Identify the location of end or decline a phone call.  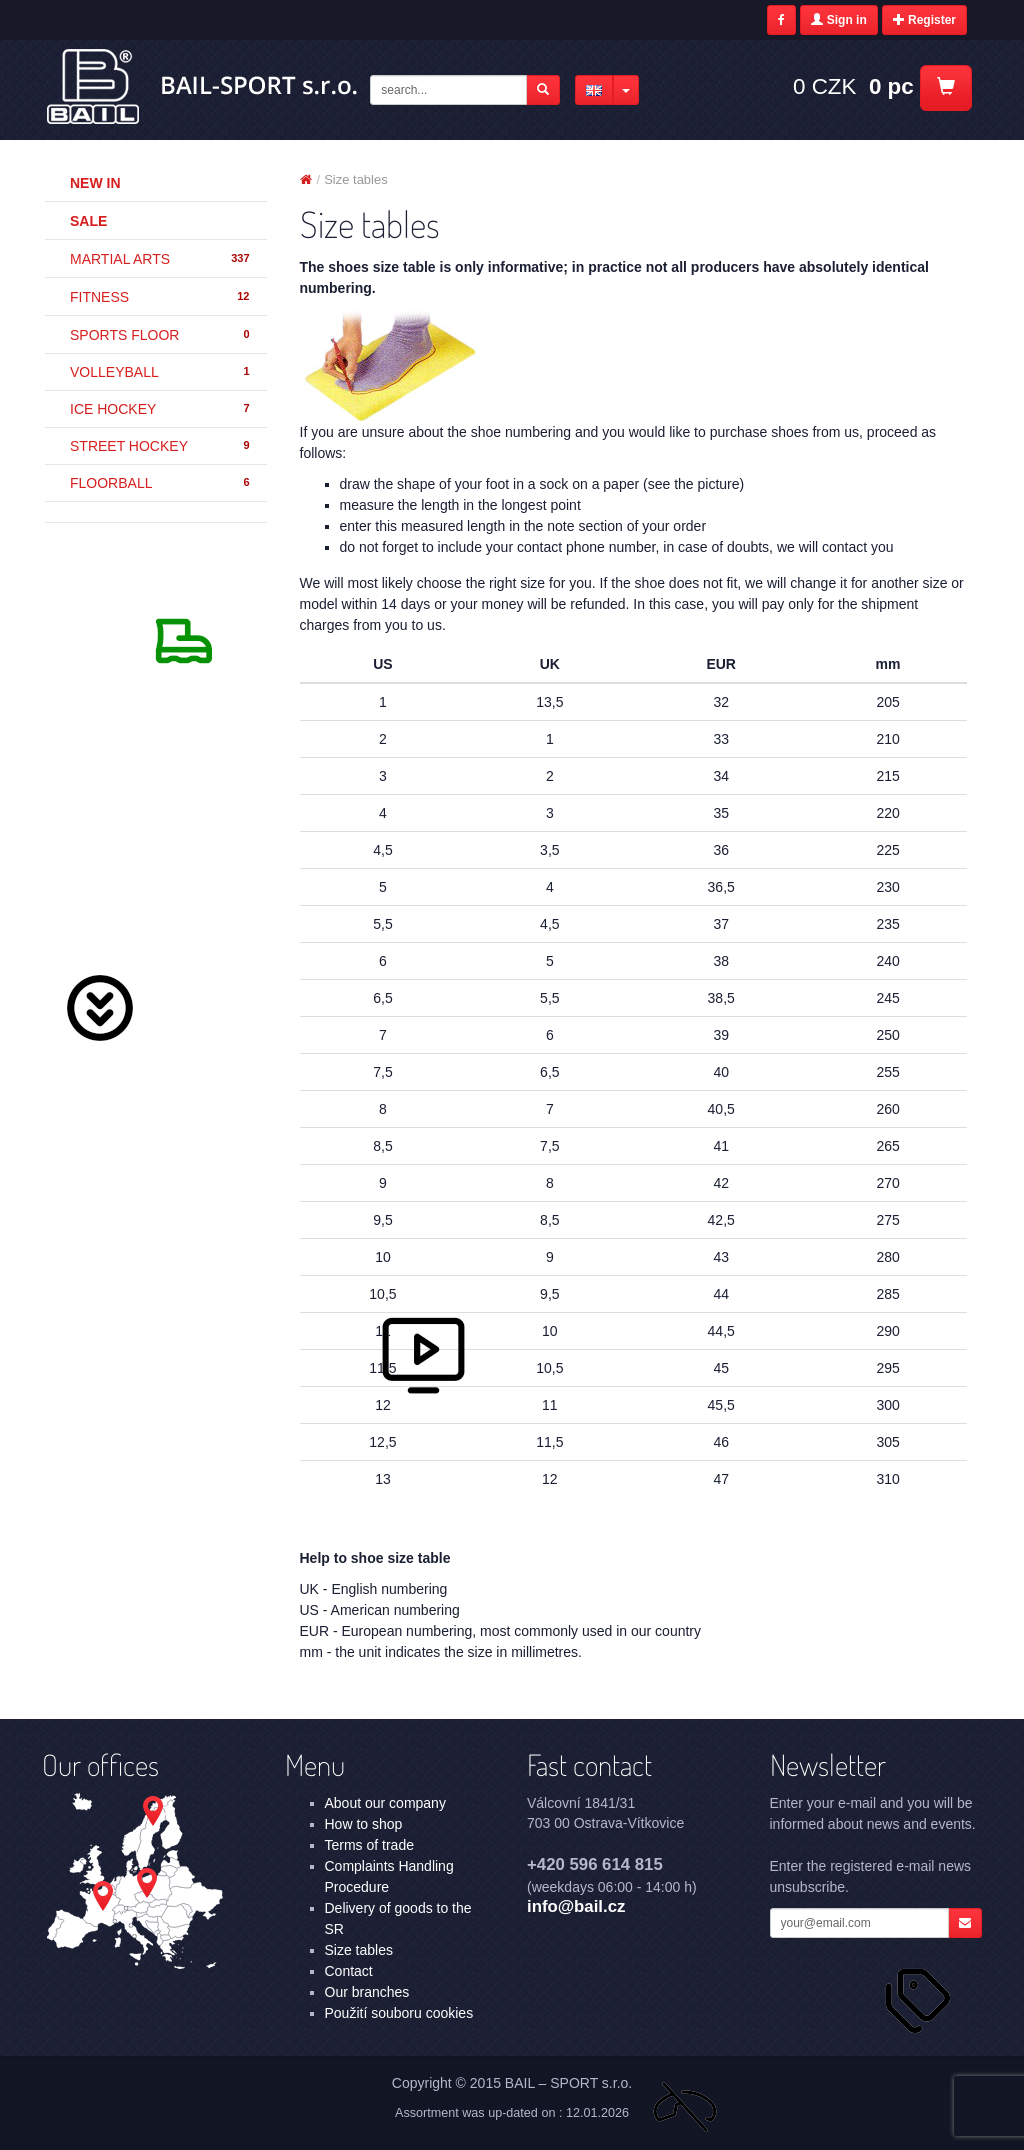
(685, 2107).